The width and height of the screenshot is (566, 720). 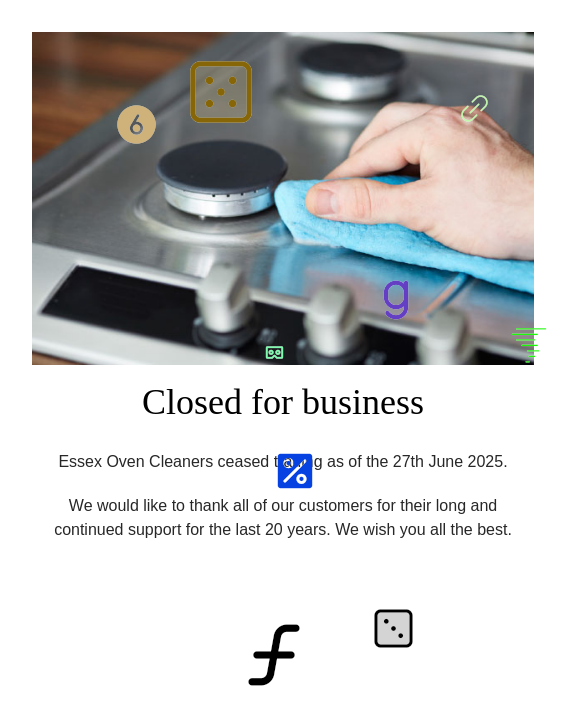 I want to click on view discount or promotional offer, so click(x=295, y=471).